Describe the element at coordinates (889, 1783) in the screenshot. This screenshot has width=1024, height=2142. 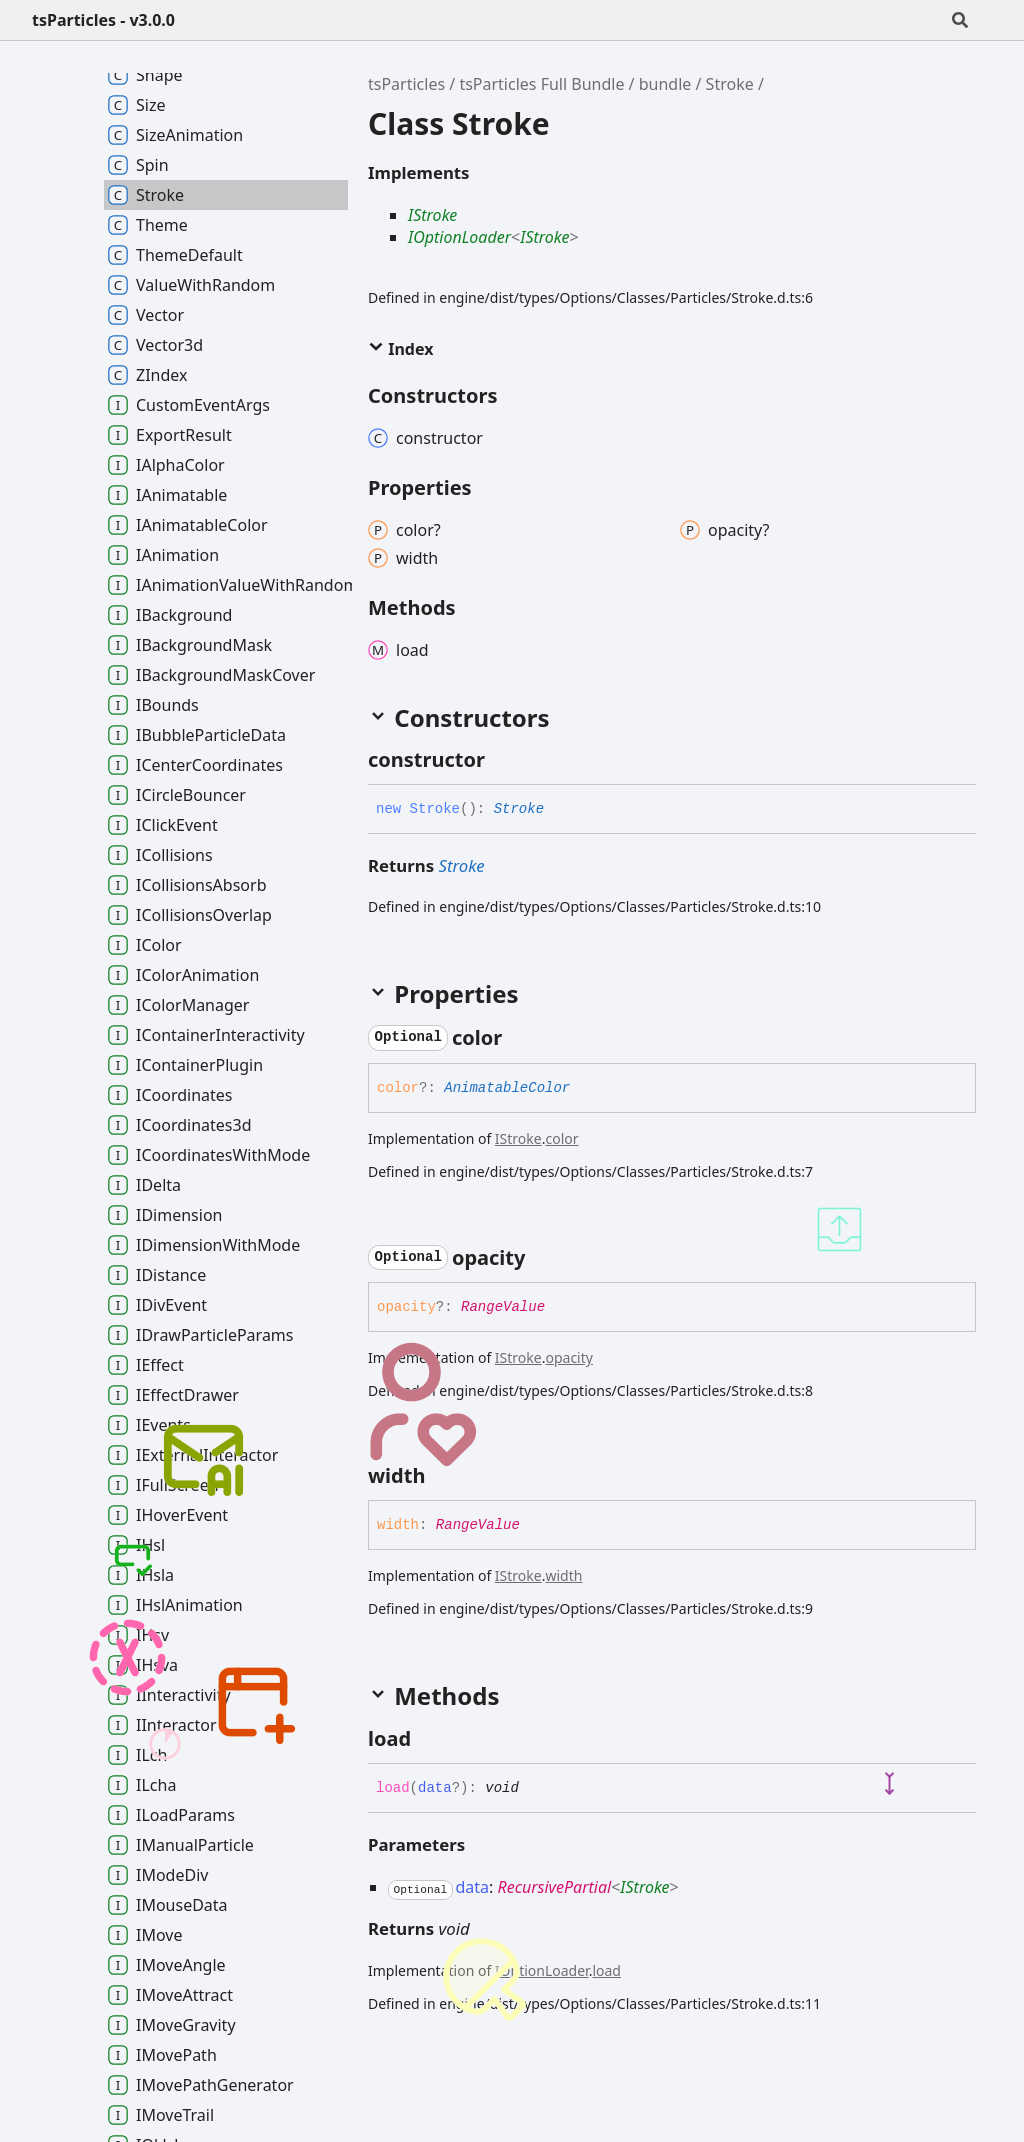
I see `scroll down to view more content` at that location.